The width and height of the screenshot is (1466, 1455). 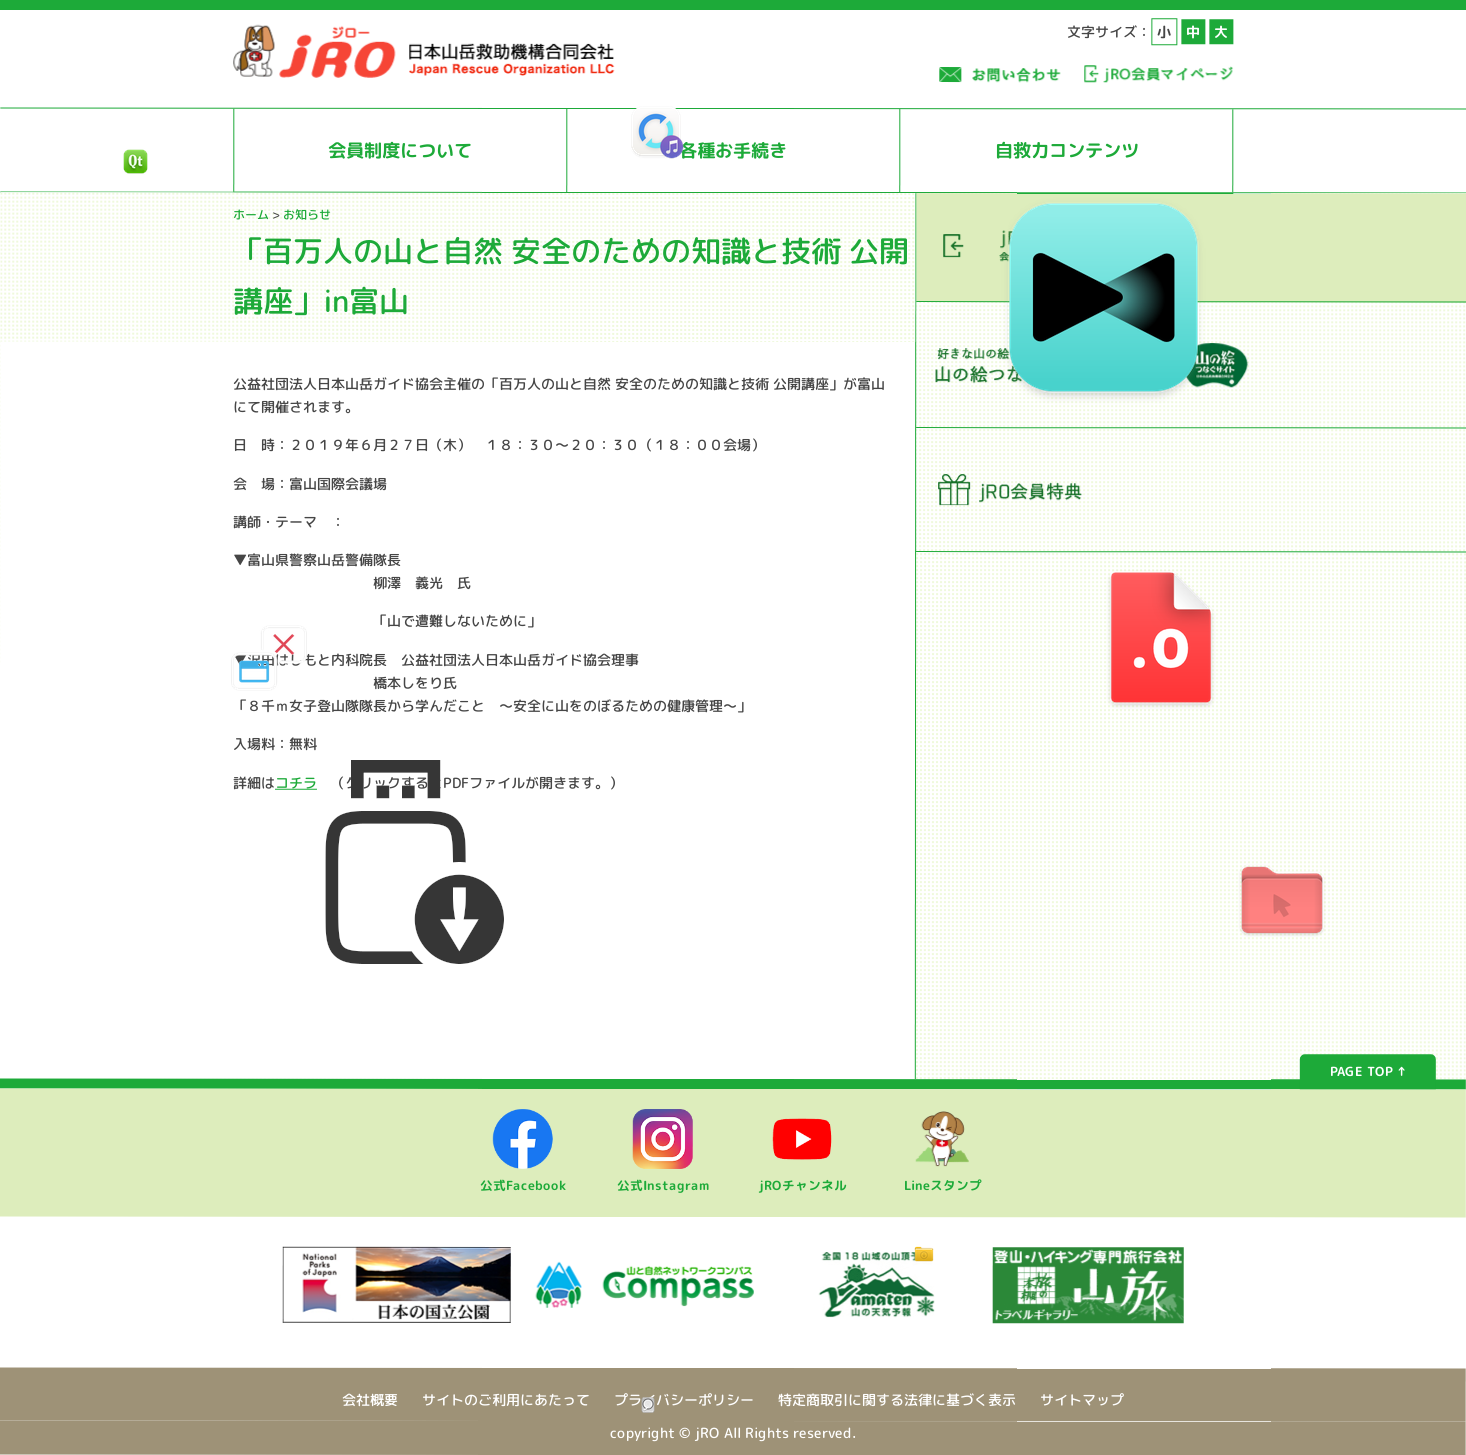 What do you see at coordinates (135, 161) in the screenshot?
I see `open Qt application framework` at bounding box center [135, 161].